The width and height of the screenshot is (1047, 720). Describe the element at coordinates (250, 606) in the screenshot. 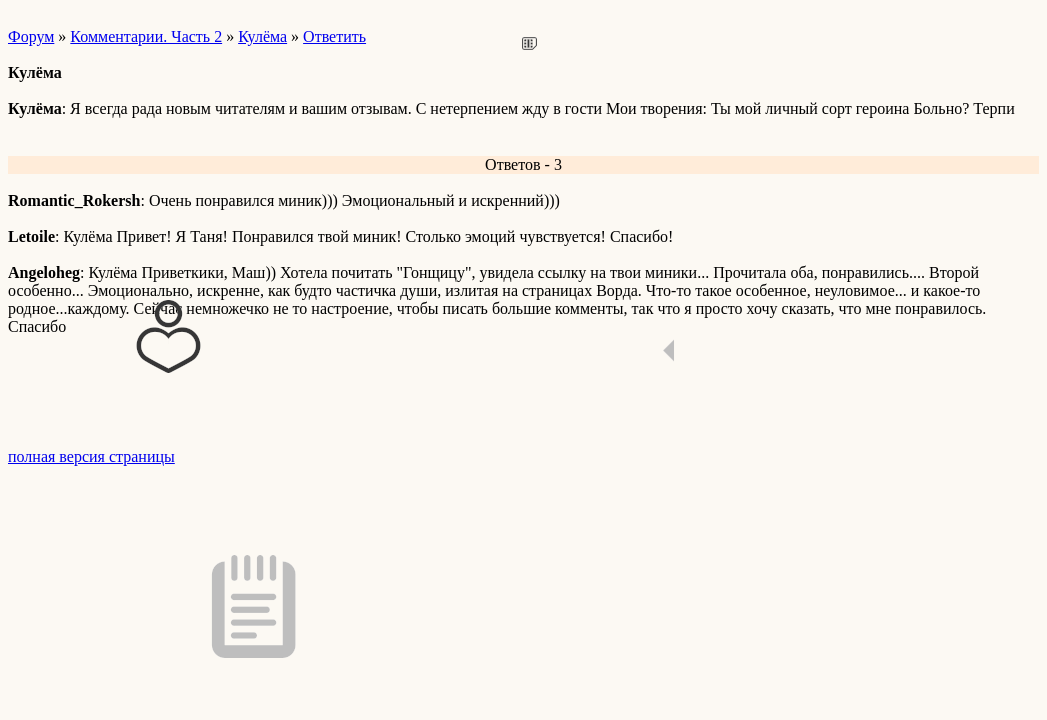

I see `open text editor application` at that location.